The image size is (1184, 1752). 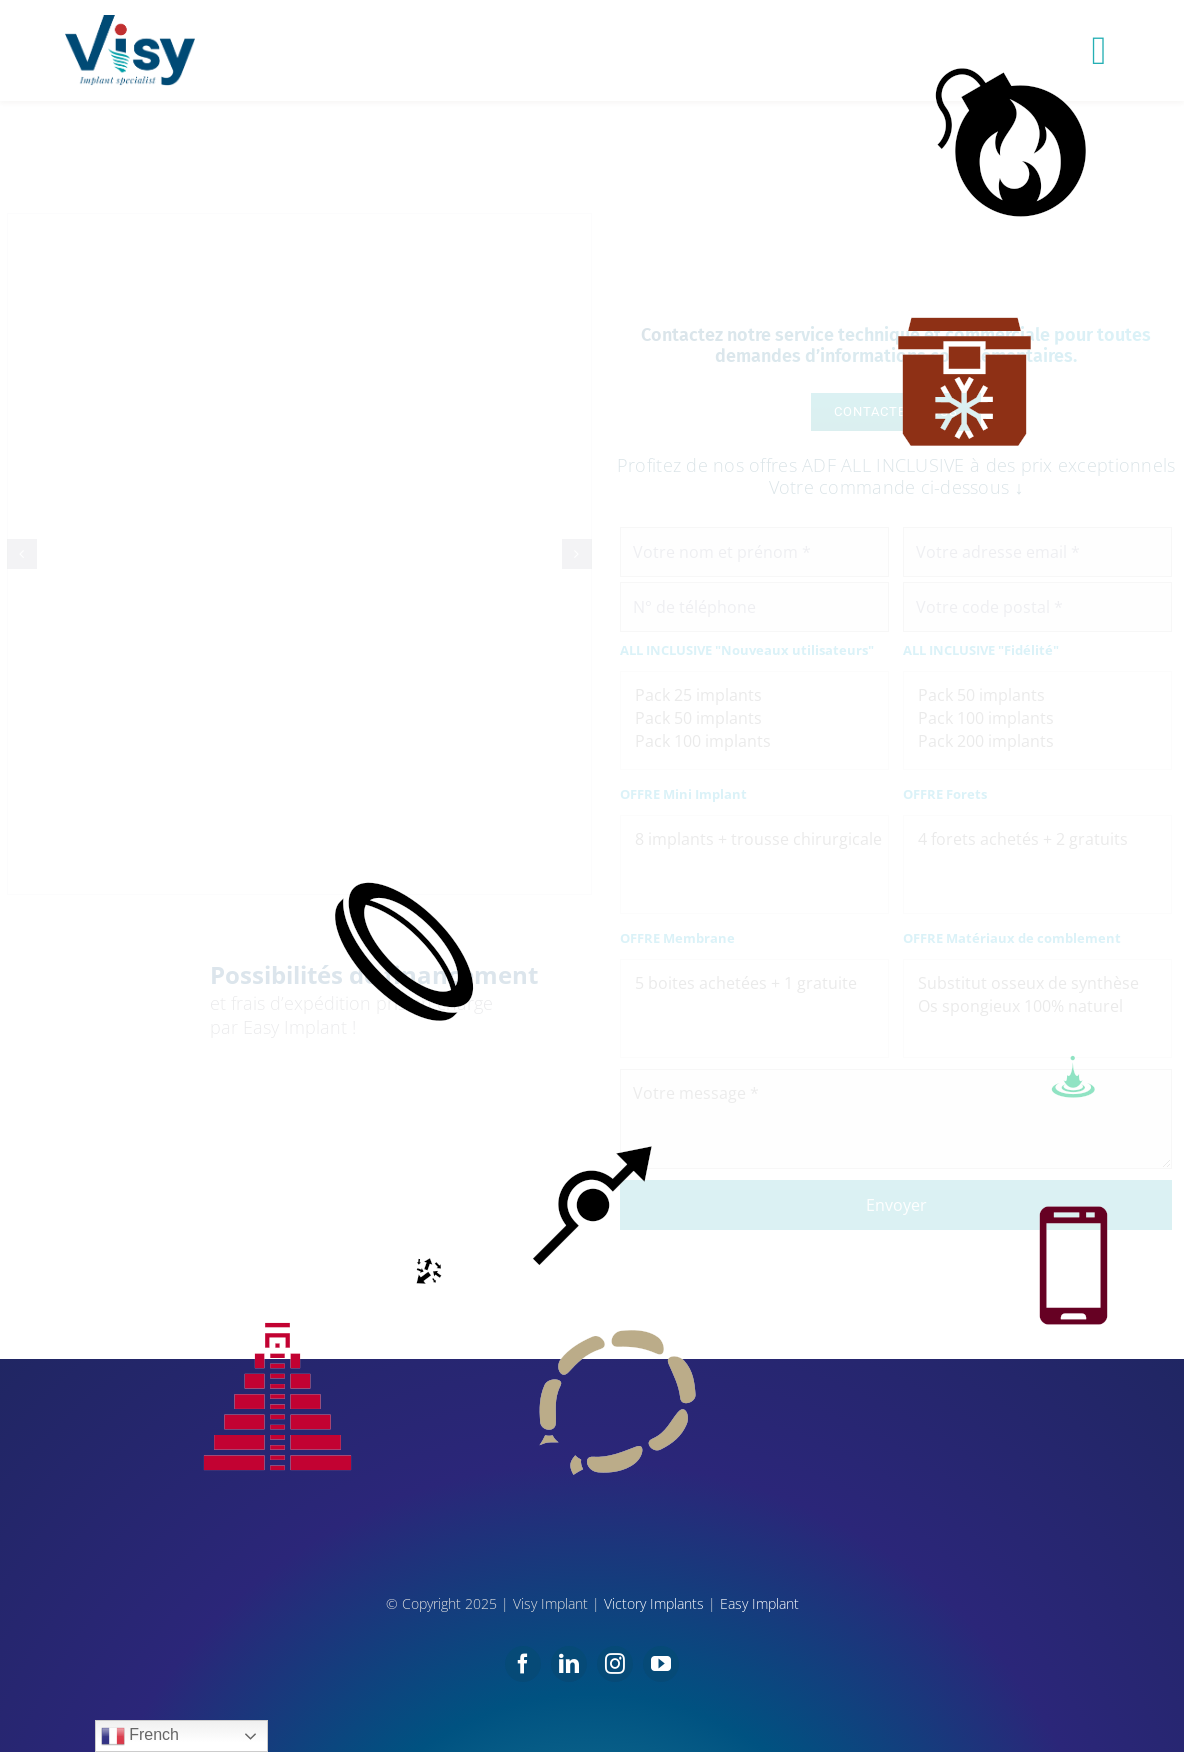 What do you see at coordinates (277, 1396) in the screenshot?
I see `explore ancient civilizations or history content` at bounding box center [277, 1396].